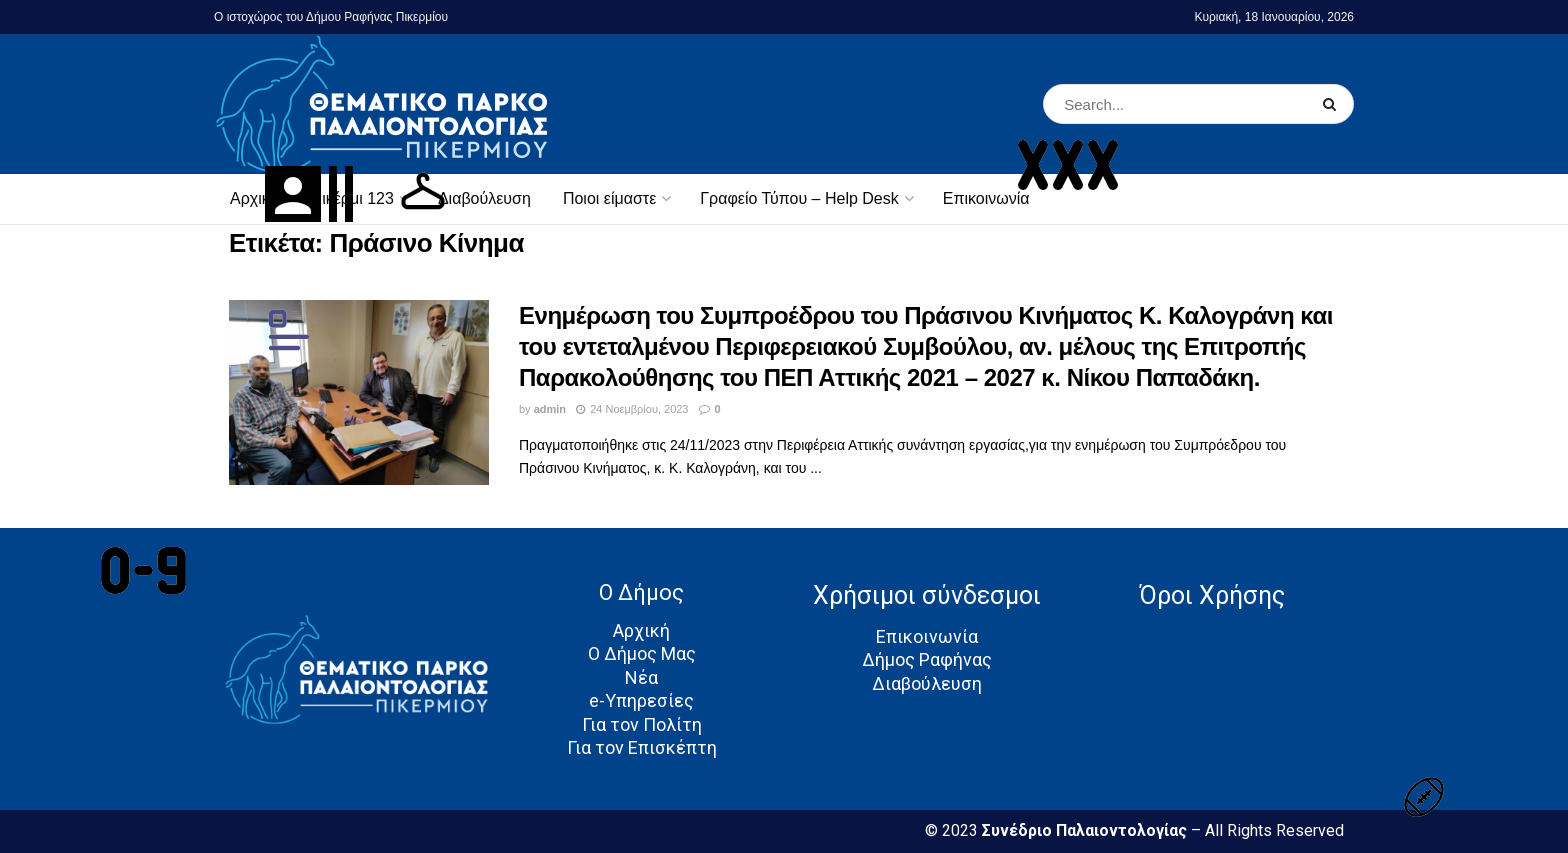 The height and width of the screenshot is (853, 1568). Describe the element at coordinates (309, 194) in the screenshot. I see `view recently contacted people` at that location.